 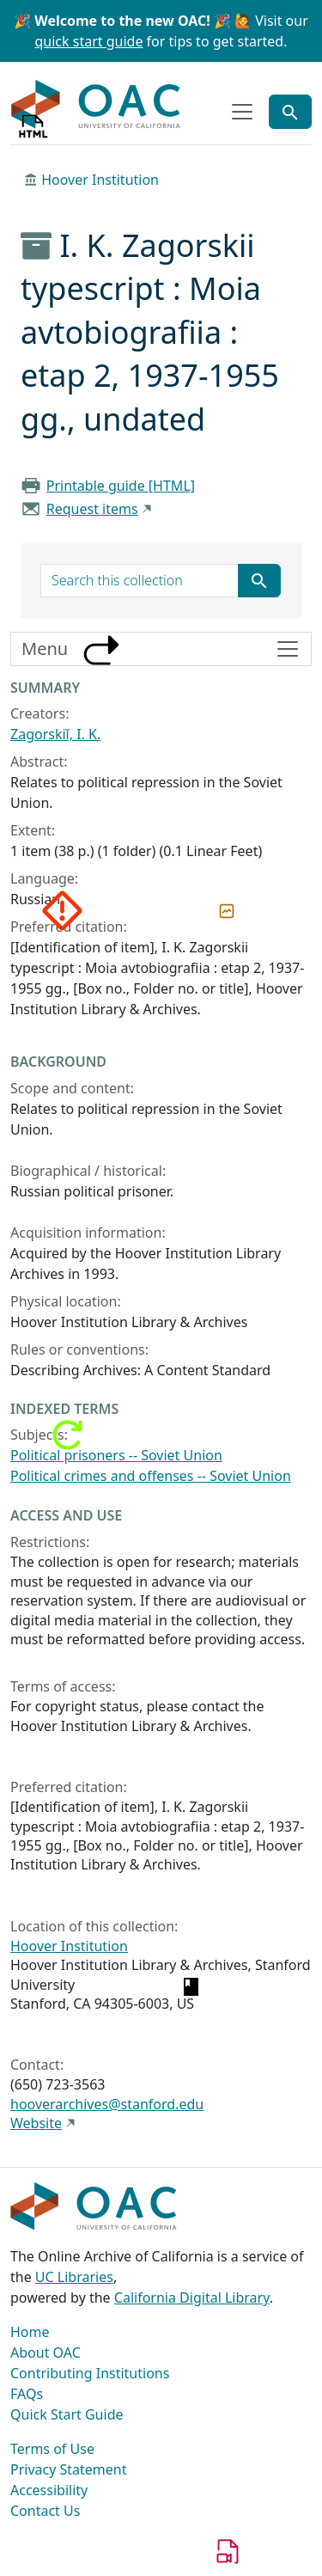 I want to click on open an HTML file, so click(x=33, y=127).